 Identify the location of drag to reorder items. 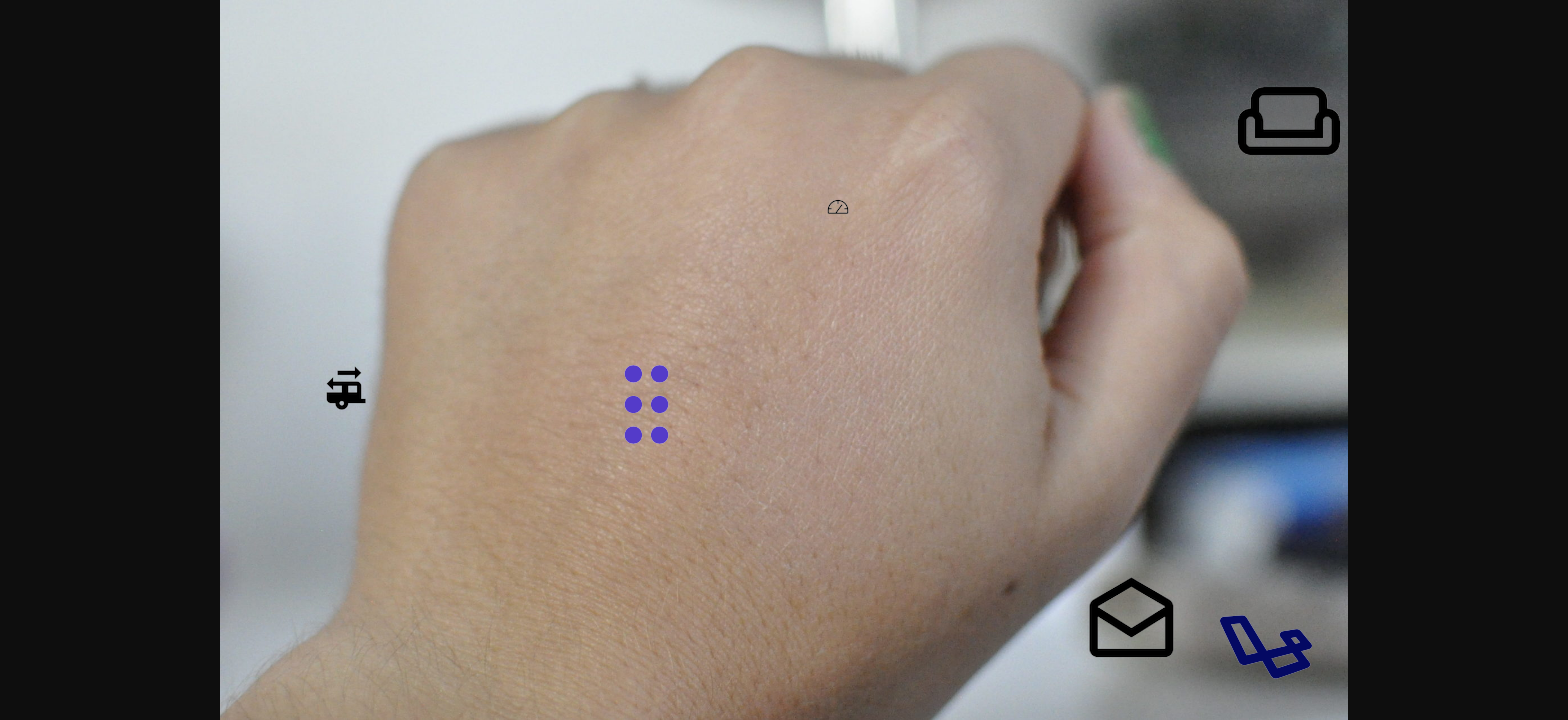
(646, 404).